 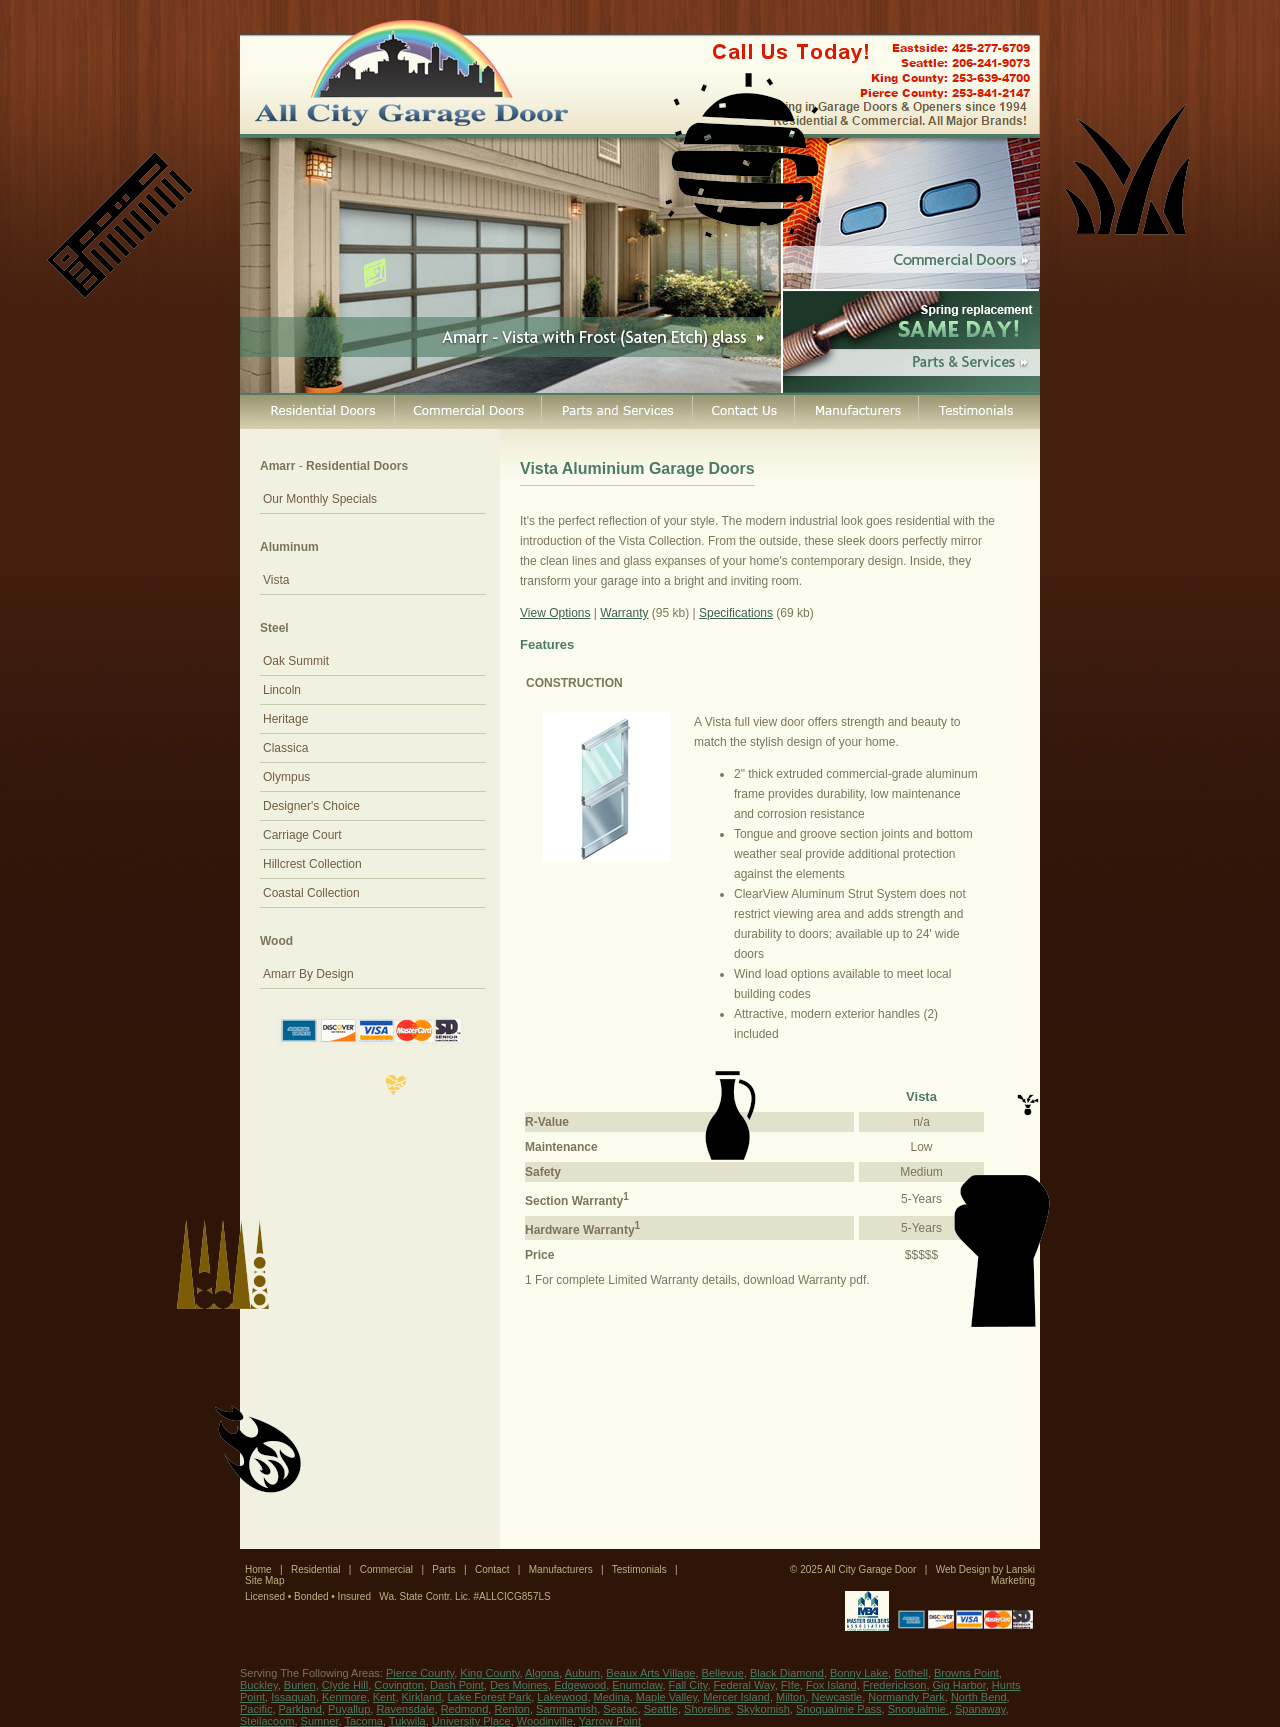 What do you see at coordinates (120, 225) in the screenshot?
I see `open virtual piano or keyboard instrument` at bounding box center [120, 225].